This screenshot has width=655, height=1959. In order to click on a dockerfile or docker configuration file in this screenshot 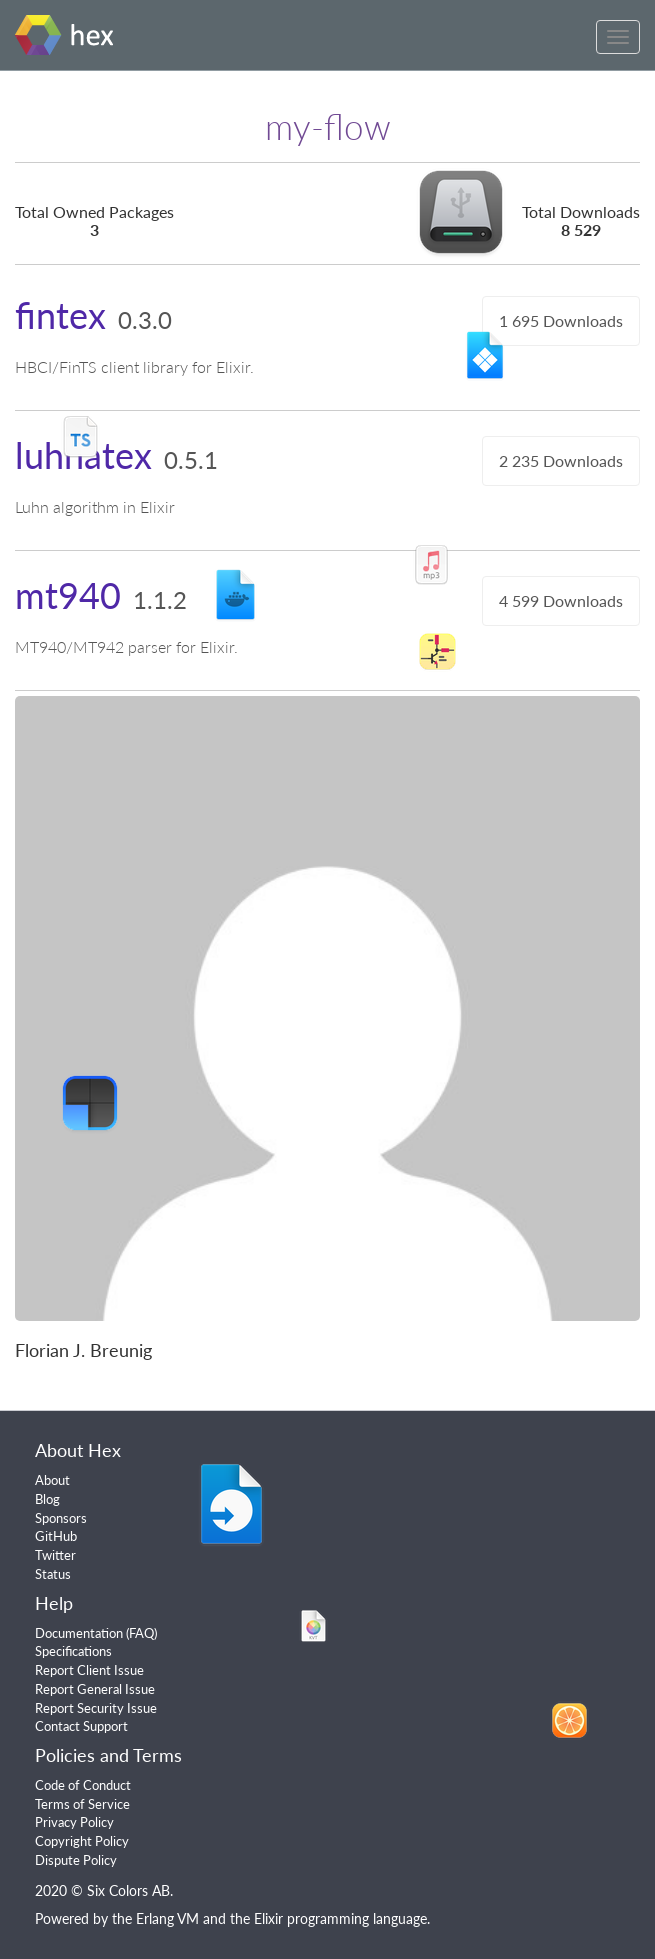, I will do `click(235, 595)`.